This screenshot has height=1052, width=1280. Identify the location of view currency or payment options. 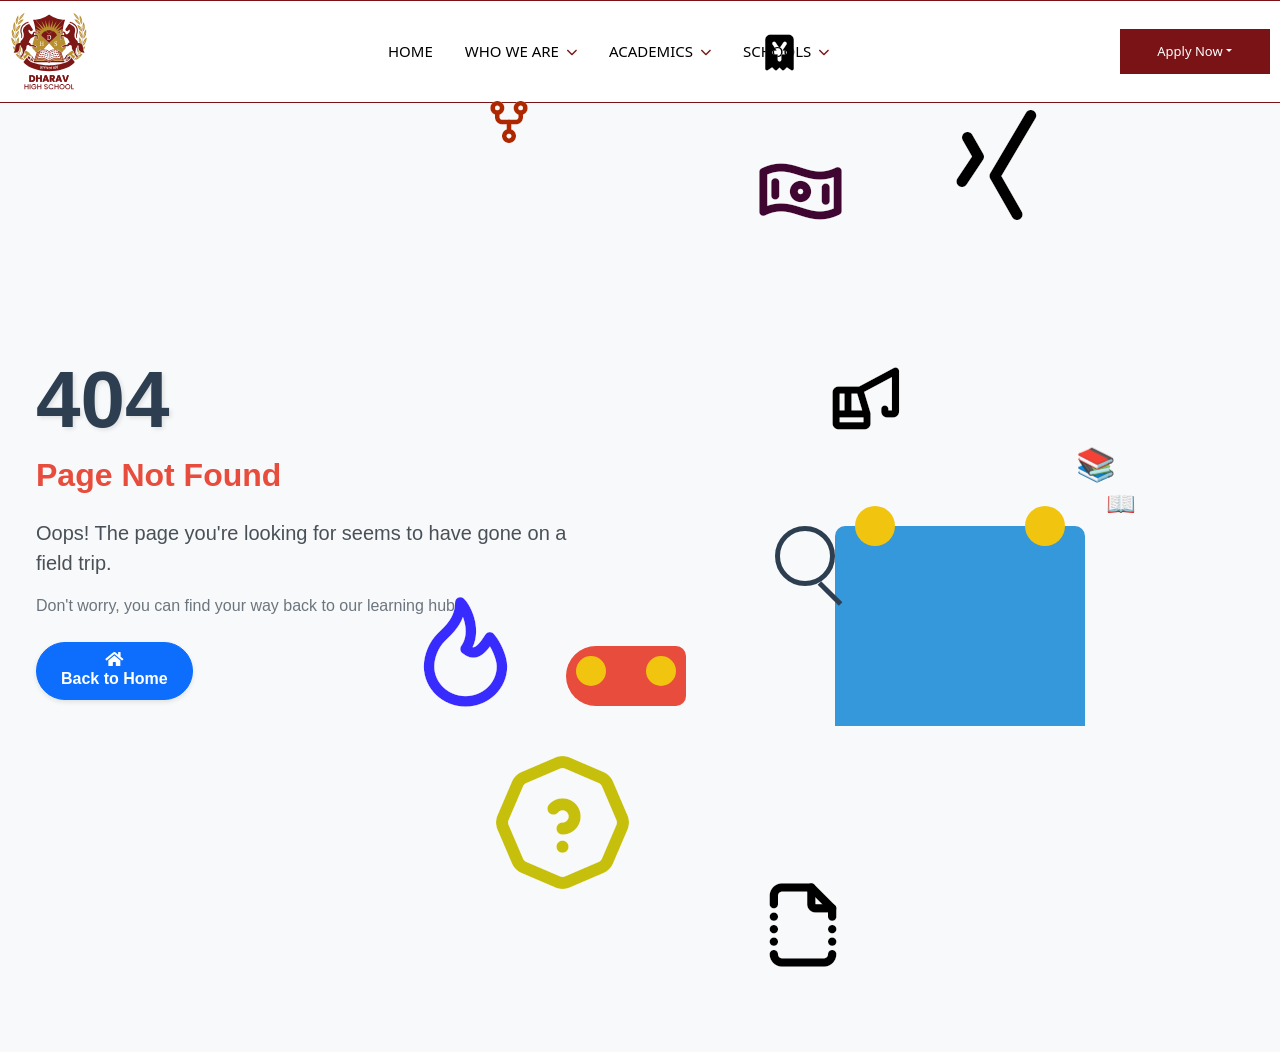
(800, 191).